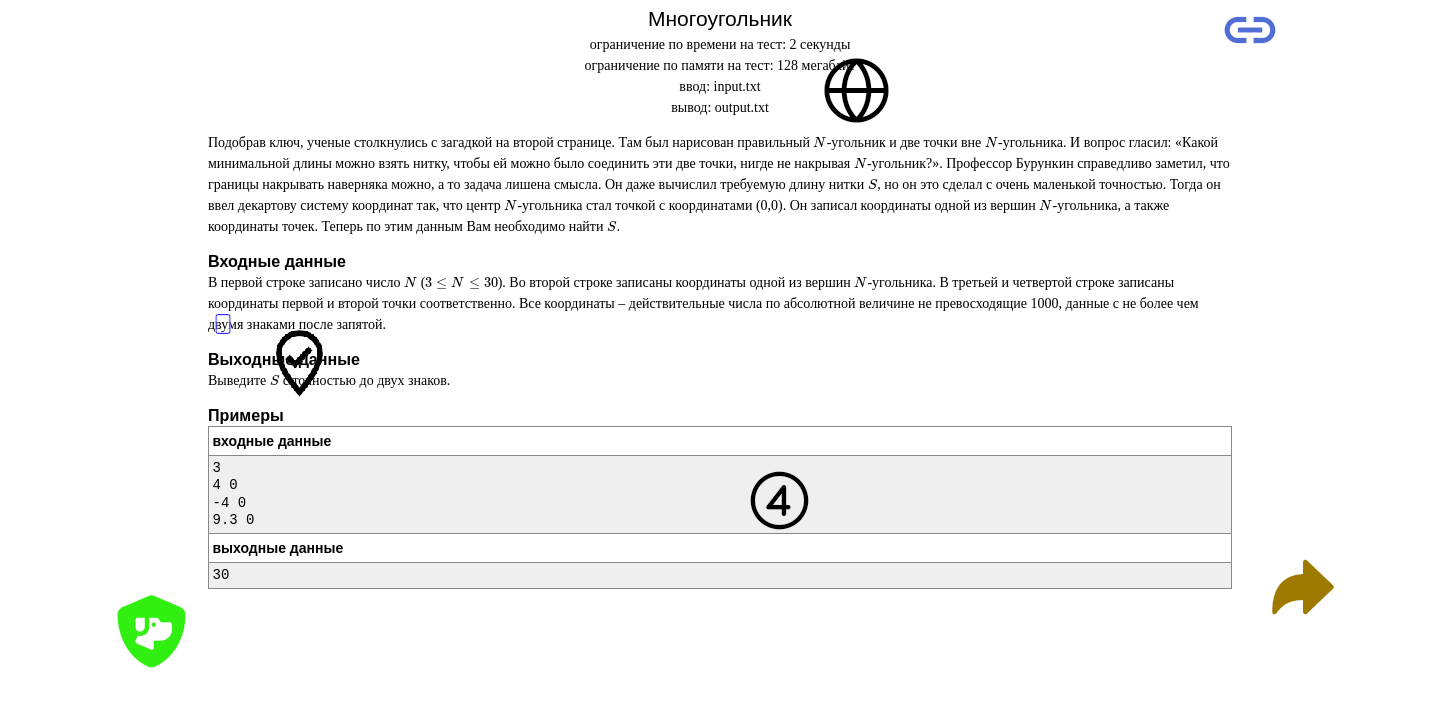 This screenshot has width=1440, height=720. What do you see at coordinates (299, 362) in the screenshot?
I see `confirm or select a location` at bounding box center [299, 362].